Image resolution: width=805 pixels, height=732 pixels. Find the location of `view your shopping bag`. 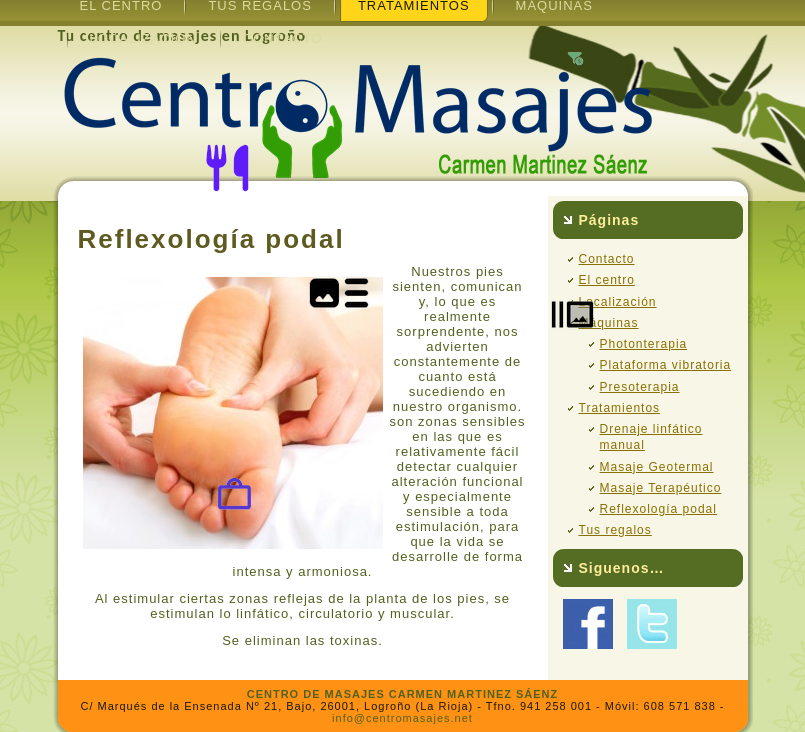

view your shopping bag is located at coordinates (234, 495).